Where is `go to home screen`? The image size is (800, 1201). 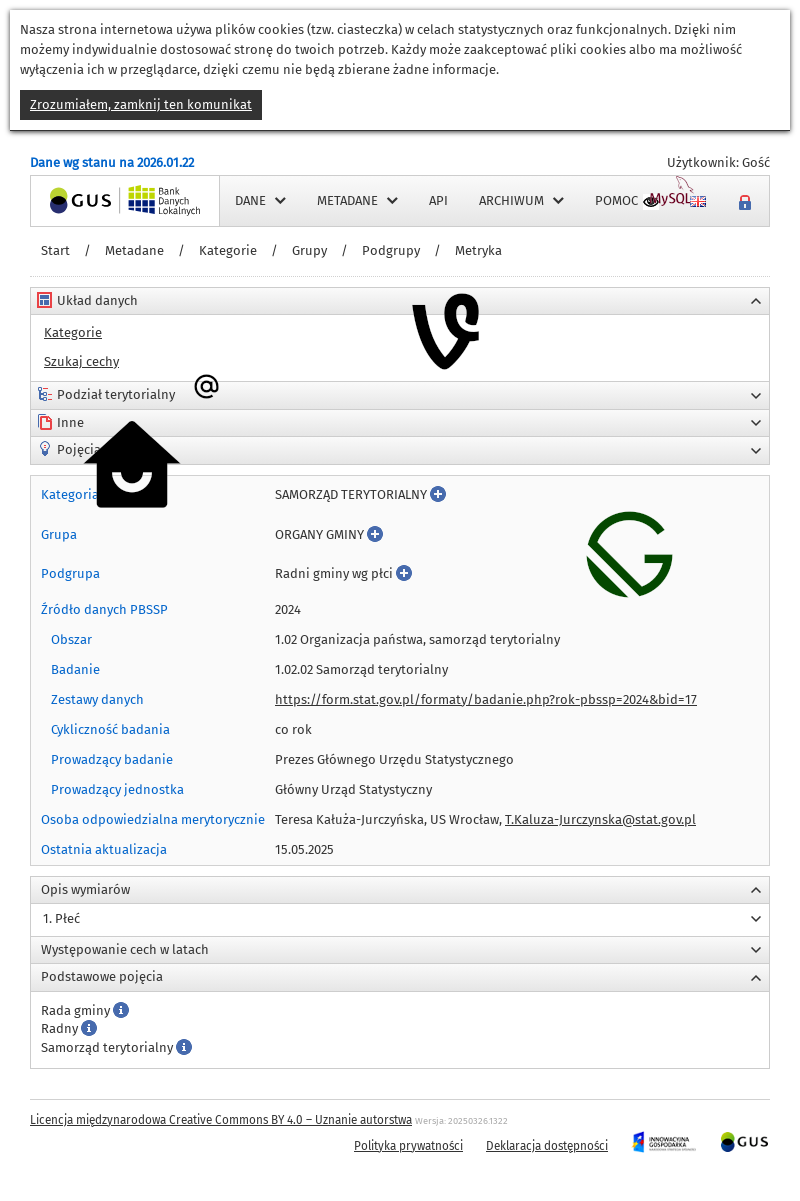 go to home screen is located at coordinates (132, 468).